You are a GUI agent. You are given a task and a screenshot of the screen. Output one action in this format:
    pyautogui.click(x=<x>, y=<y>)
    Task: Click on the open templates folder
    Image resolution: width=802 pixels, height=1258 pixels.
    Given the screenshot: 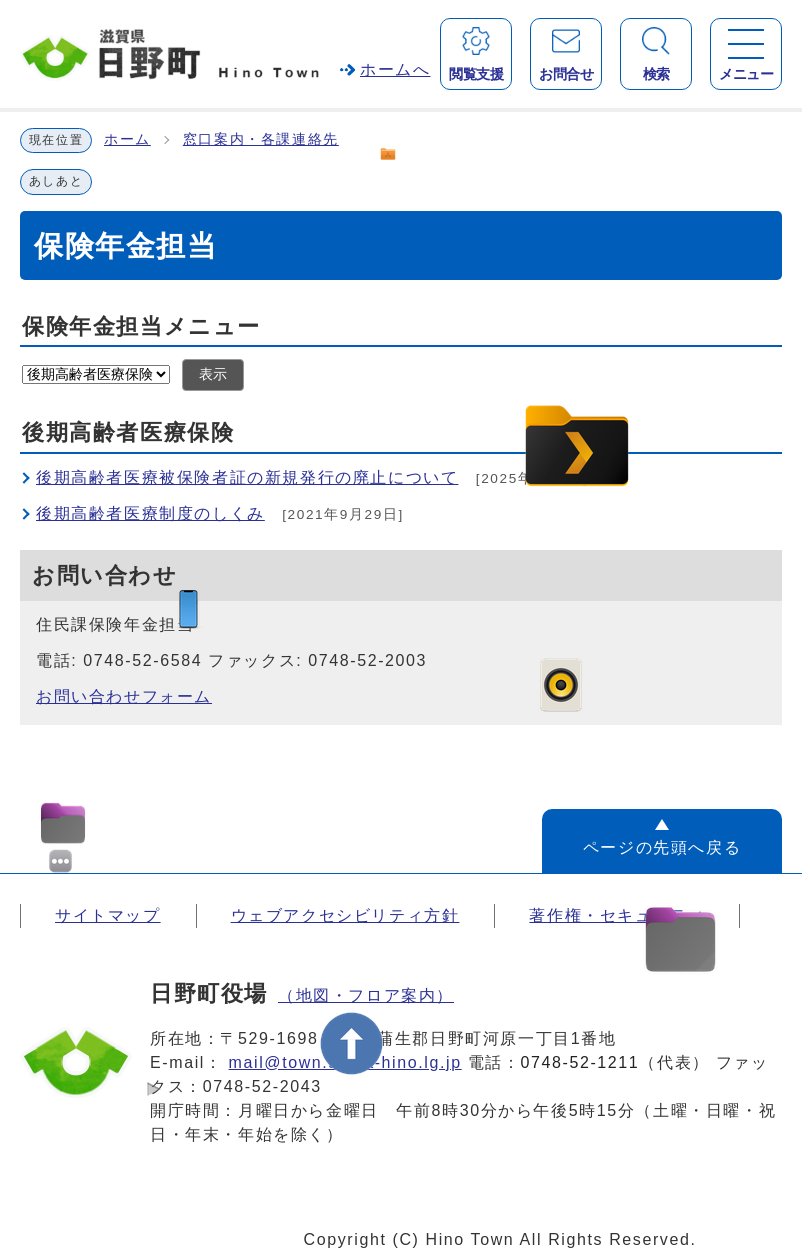 What is the action you would take?
    pyautogui.click(x=388, y=154)
    